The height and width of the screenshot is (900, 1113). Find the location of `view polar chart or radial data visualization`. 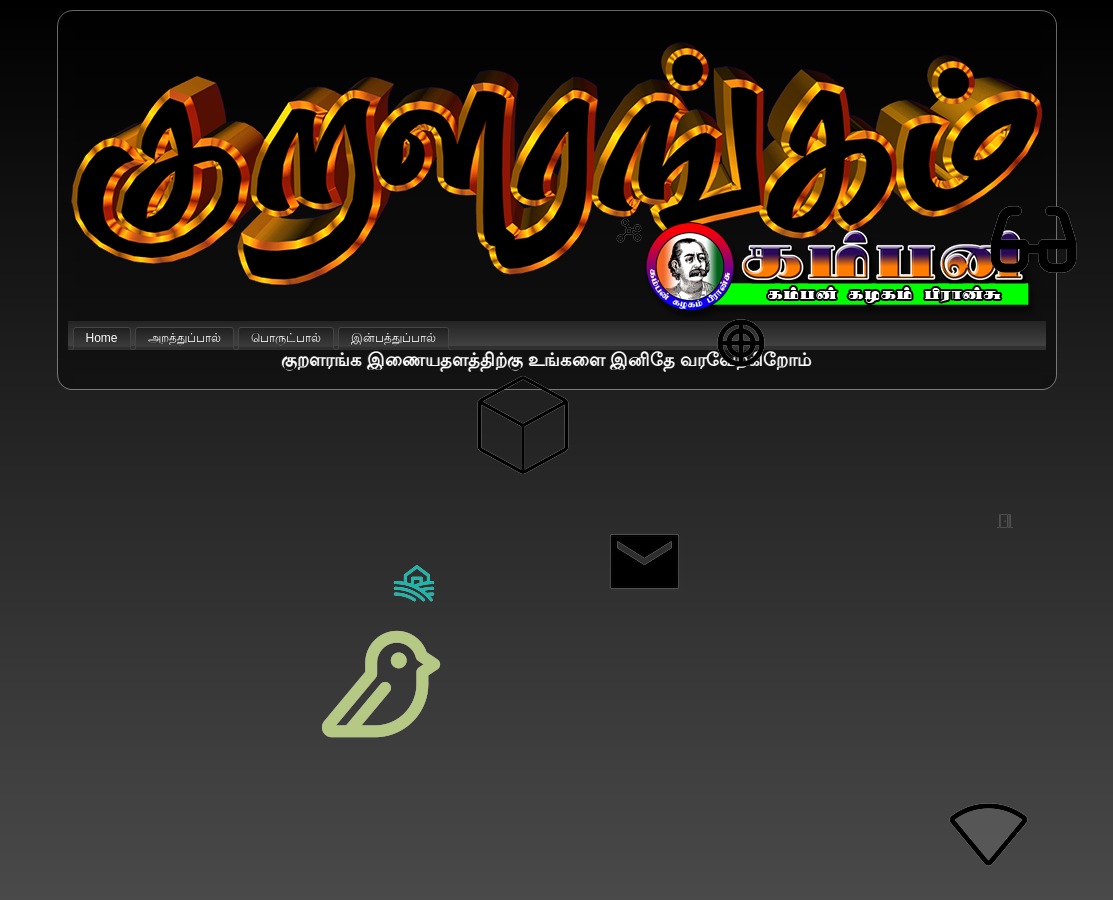

view polar chart or radial data visualization is located at coordinates (741, 343).